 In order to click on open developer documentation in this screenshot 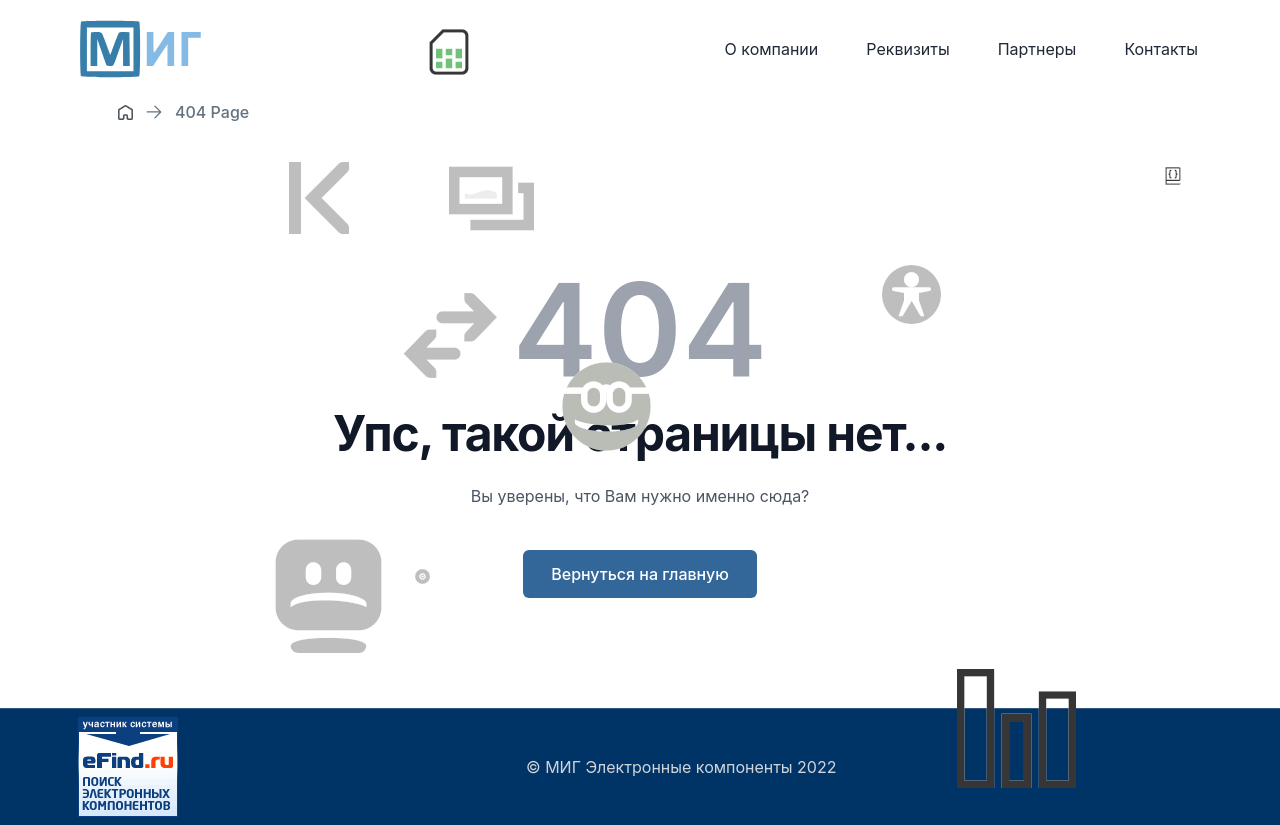, I will do `click(1173, 176)`.